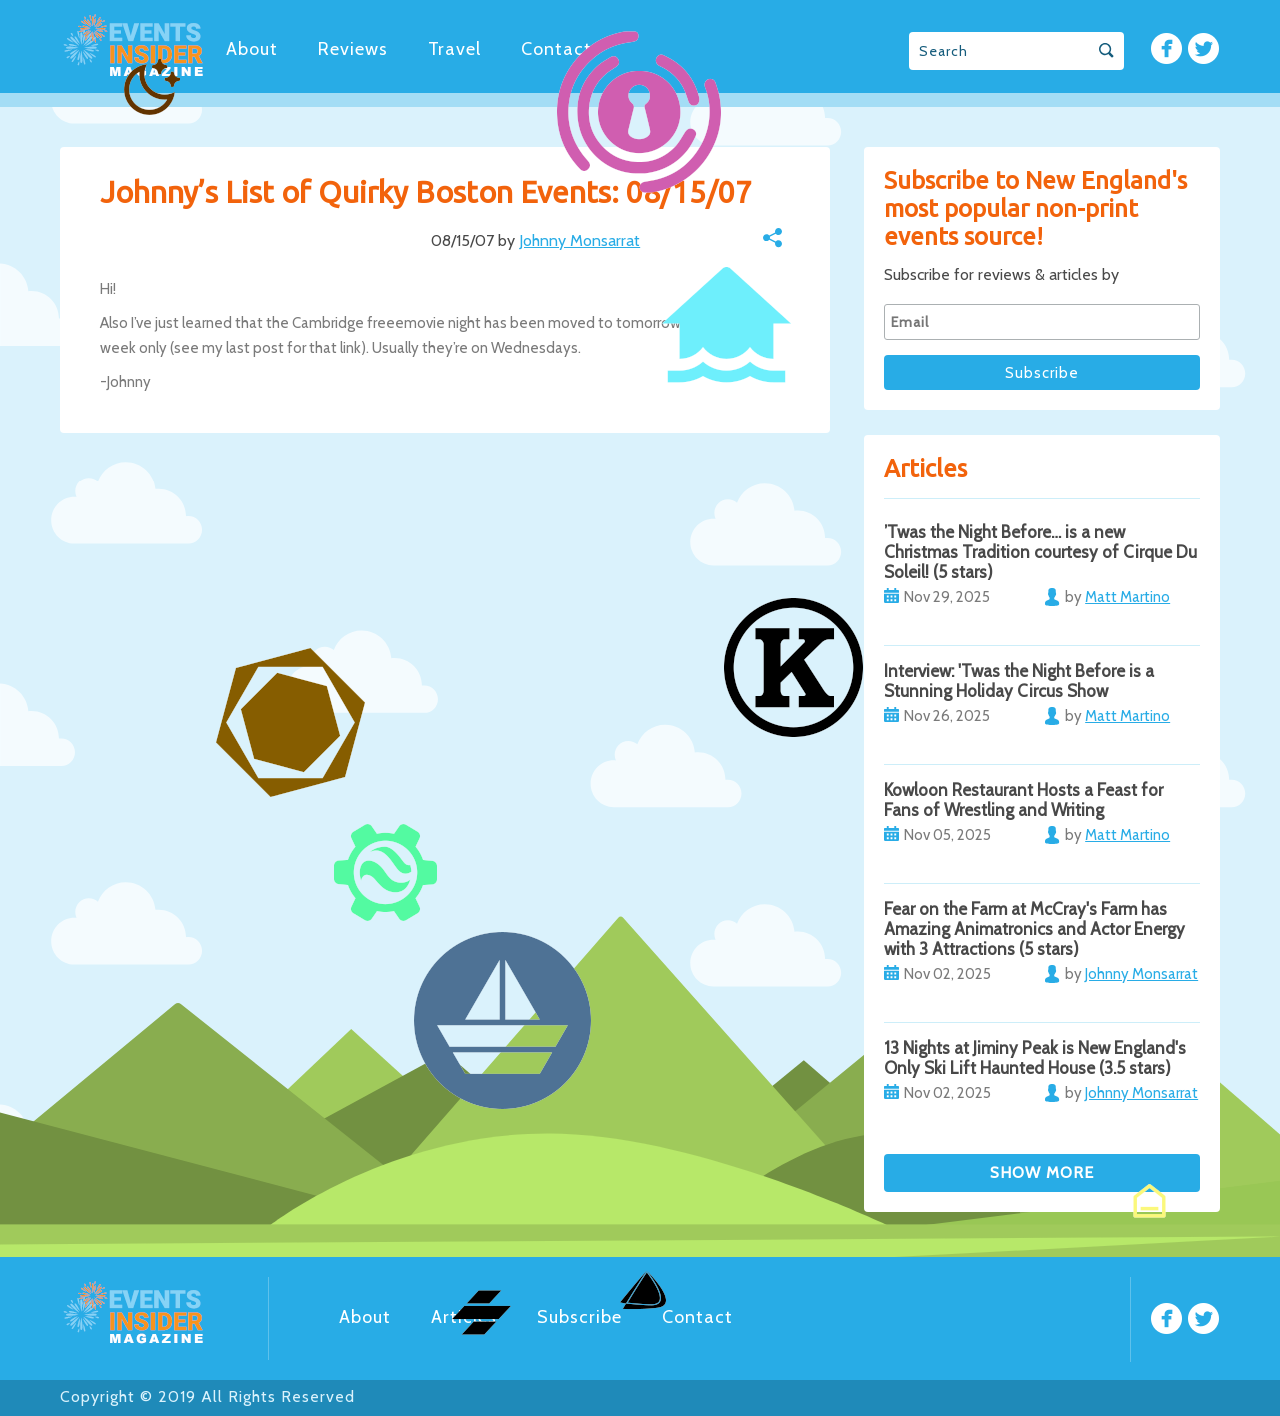 This screenshot has height=1416, width=1280. Describe the element at coordinates (793, 667) in the screenshot. I see `known publishing platform logo` at that location.